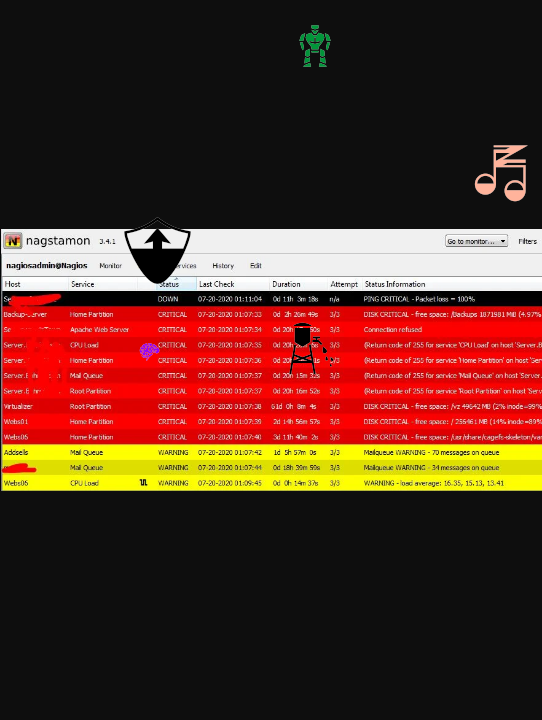 The width and height of the screenshot is (542, 720). Describe the element at coordinates (149, 351) in the screenshot. I see `access AI or smart features` at that location.